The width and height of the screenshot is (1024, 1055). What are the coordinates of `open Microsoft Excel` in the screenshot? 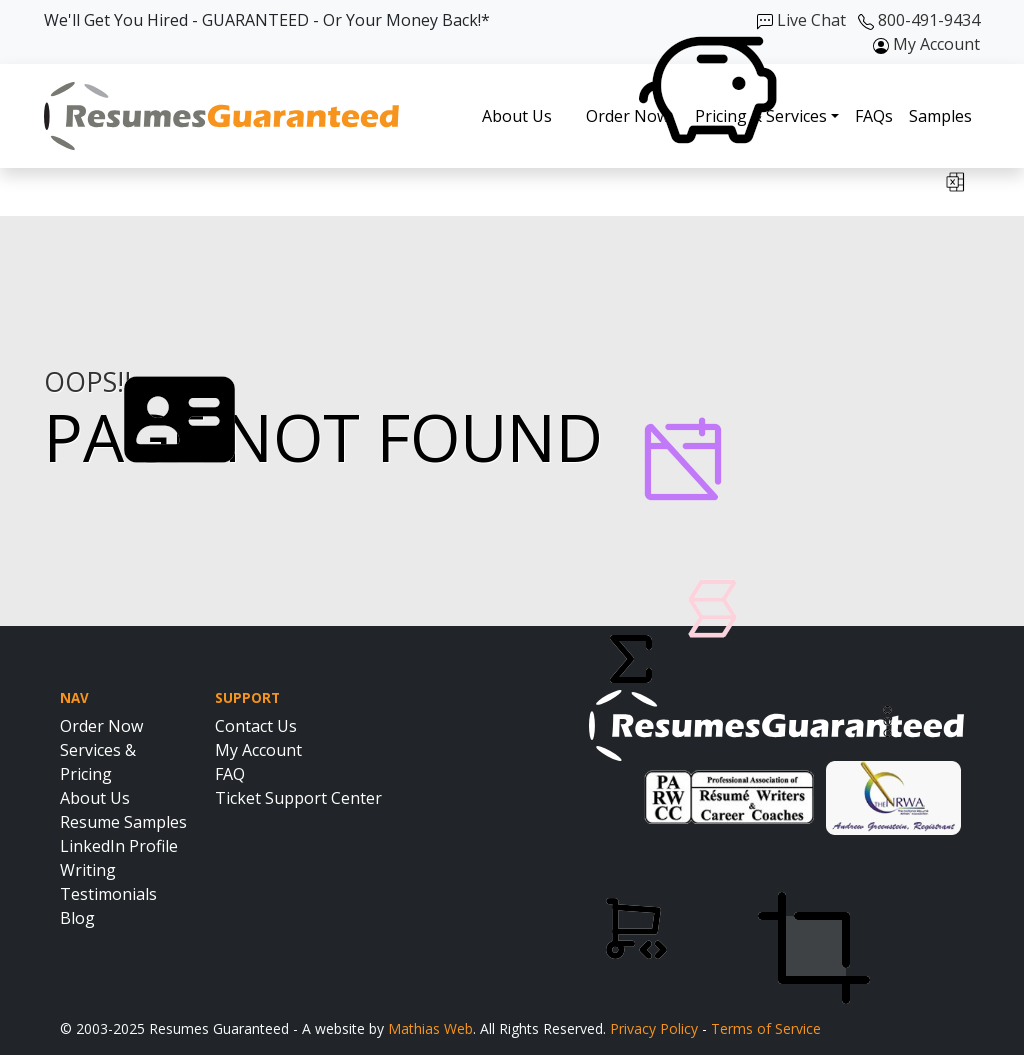 It's located at (956, 182).